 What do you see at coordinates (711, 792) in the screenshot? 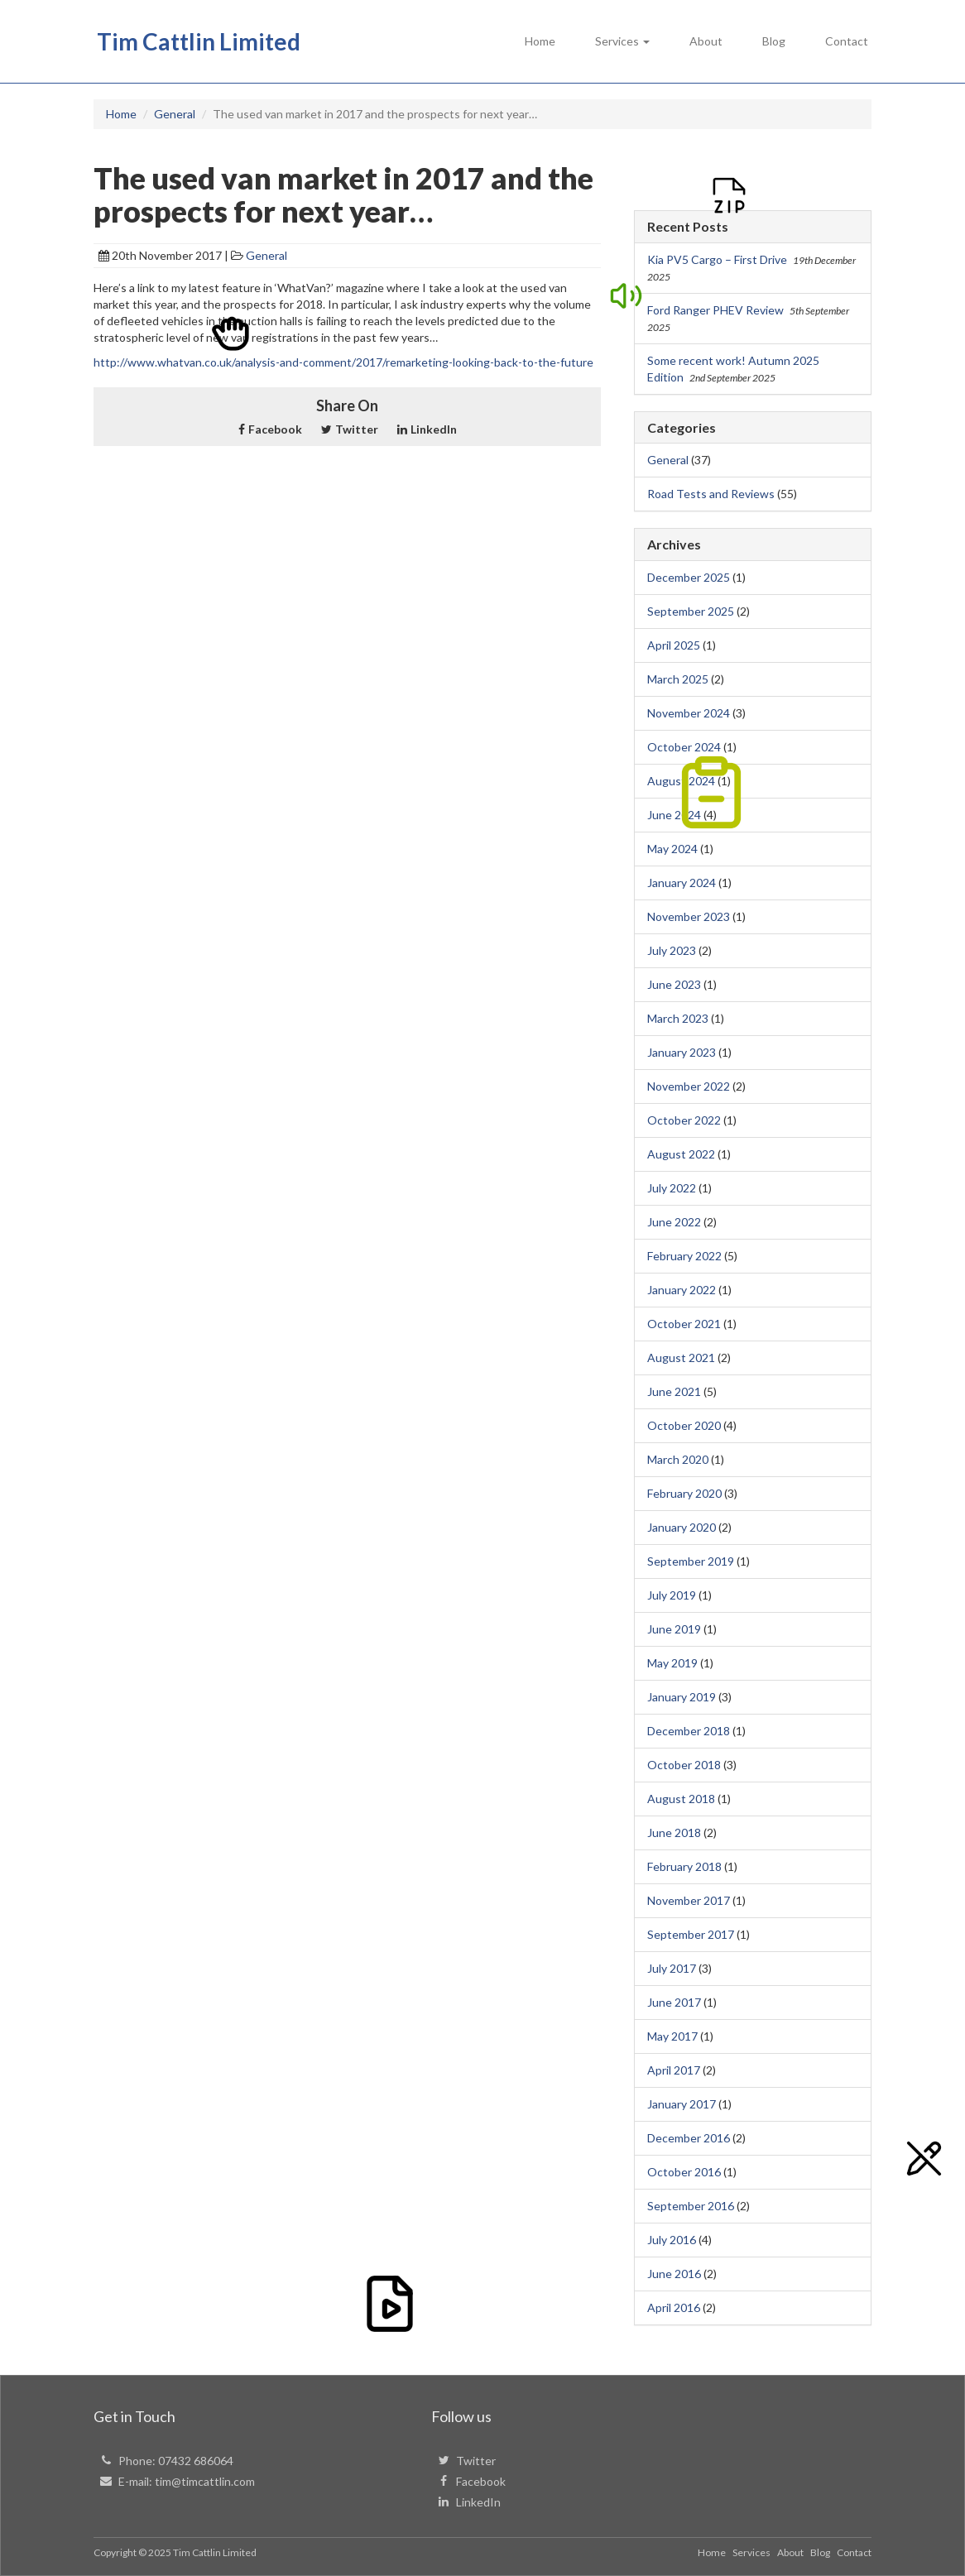
I see `remove an item from the clipboard` at bounding box center [711, 792].